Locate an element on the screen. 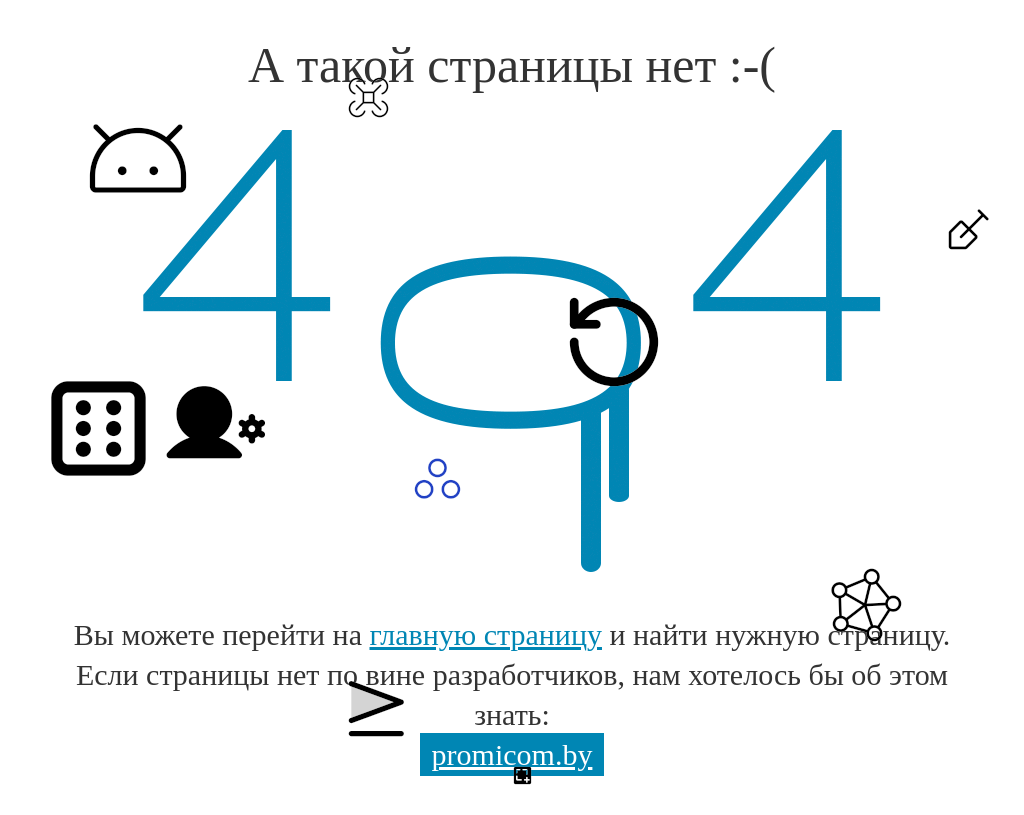  add to current selection is located at coordinates (522, 775).